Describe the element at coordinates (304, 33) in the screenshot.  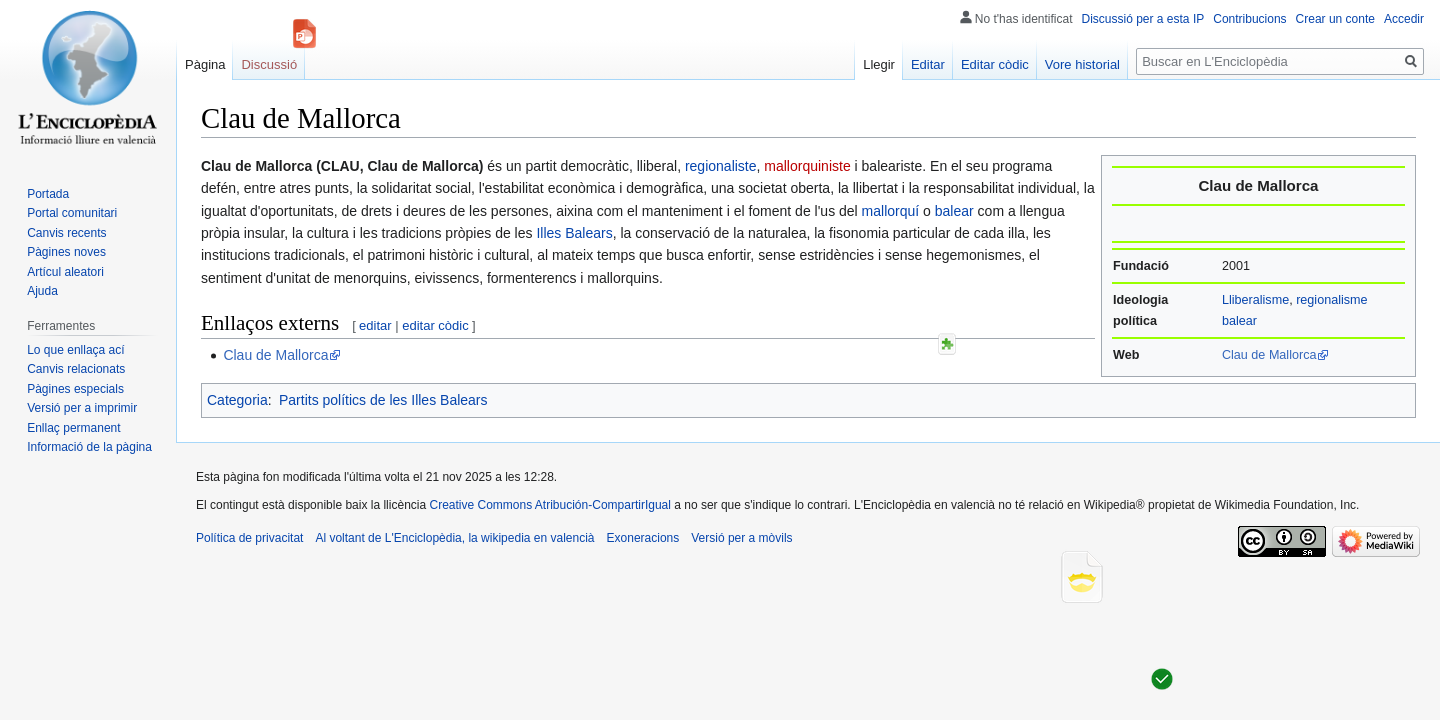
I see `microsoft powerpoint file` at that location.